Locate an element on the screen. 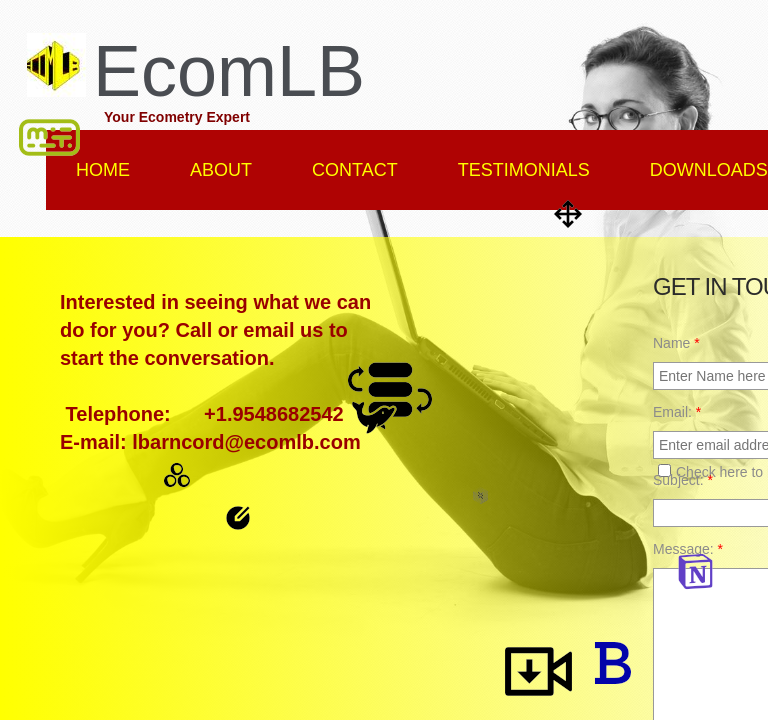 The height and width of the screenshot is (720, 768). parity substrate blockchain framework logo is located at coordinates (480, 495).